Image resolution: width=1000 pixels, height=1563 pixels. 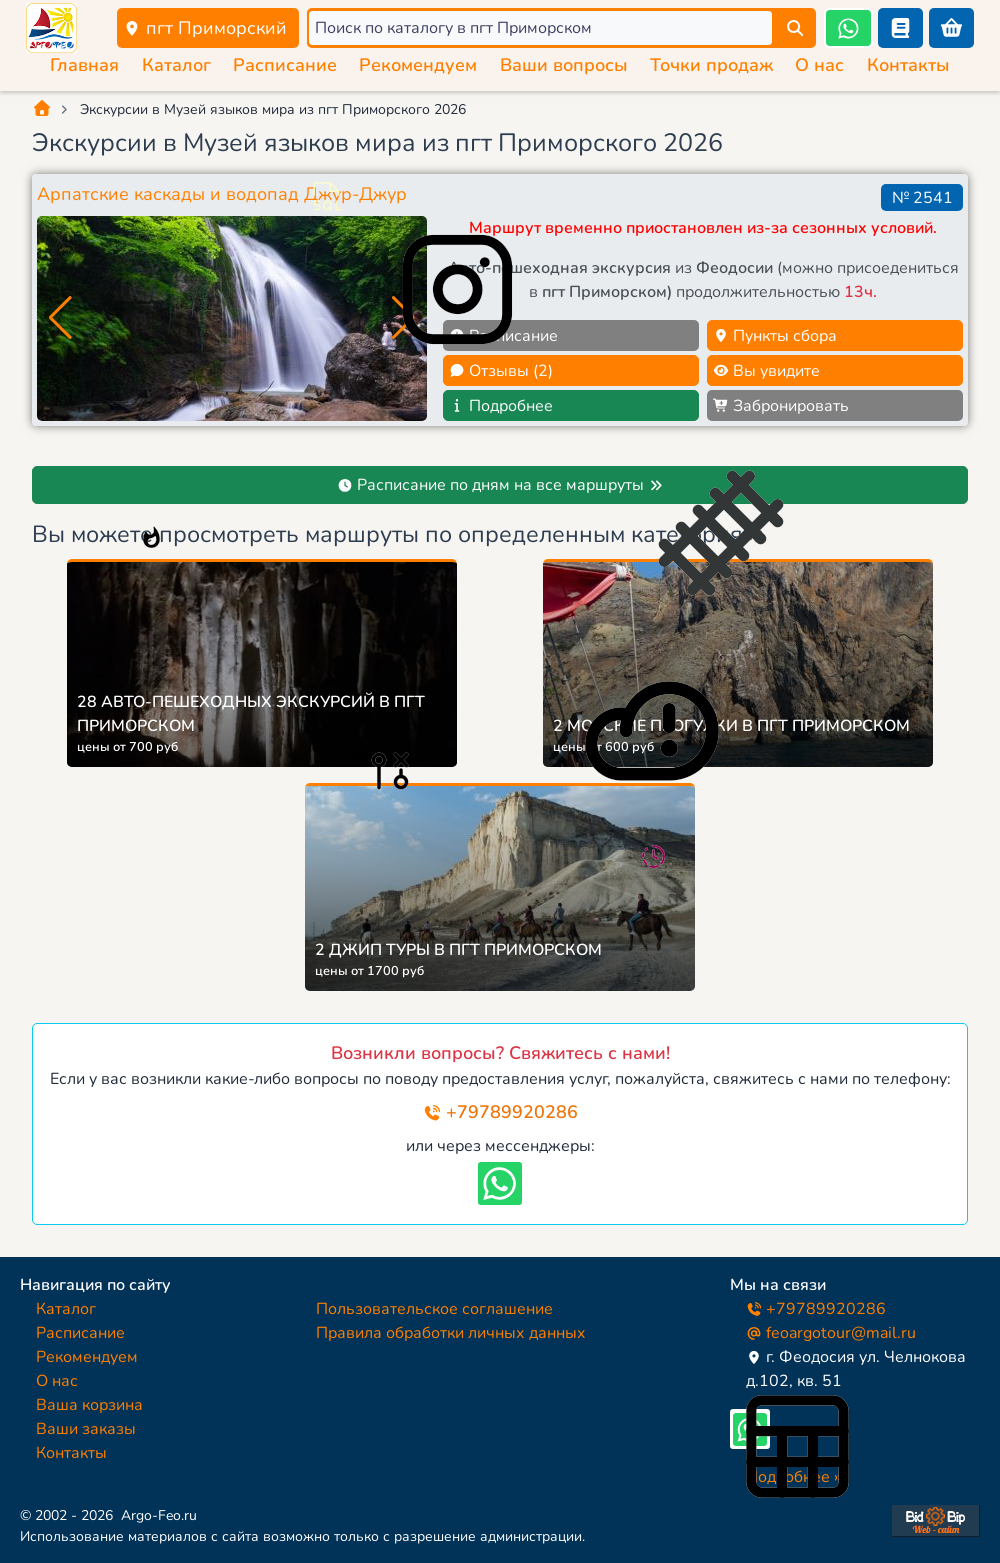 What do you see at coordinates (652, 731) in the screenshot?
I see `cloud storage warning or error` at bounding box center [652, 731].